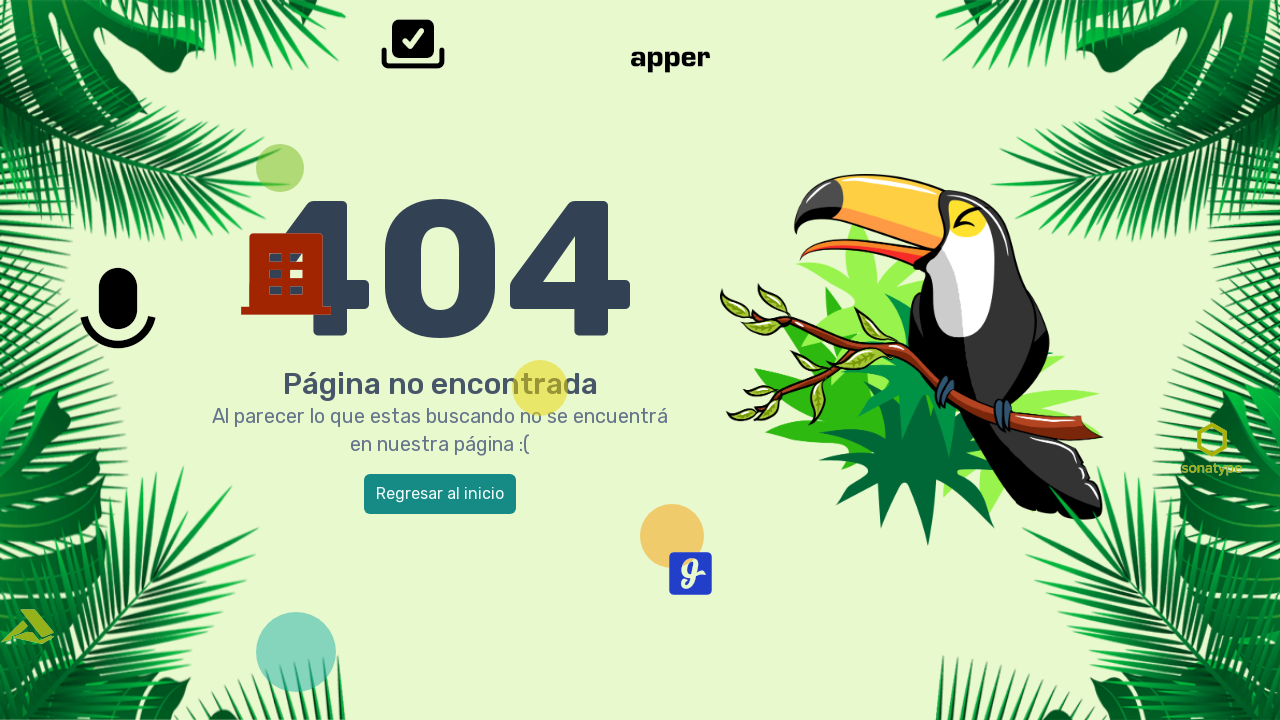 The height and width of the screenshot is (720, 1280). Describe the element at coordinates (118, 310) in the screenshot. I see `tap to start voice recording` at that location.